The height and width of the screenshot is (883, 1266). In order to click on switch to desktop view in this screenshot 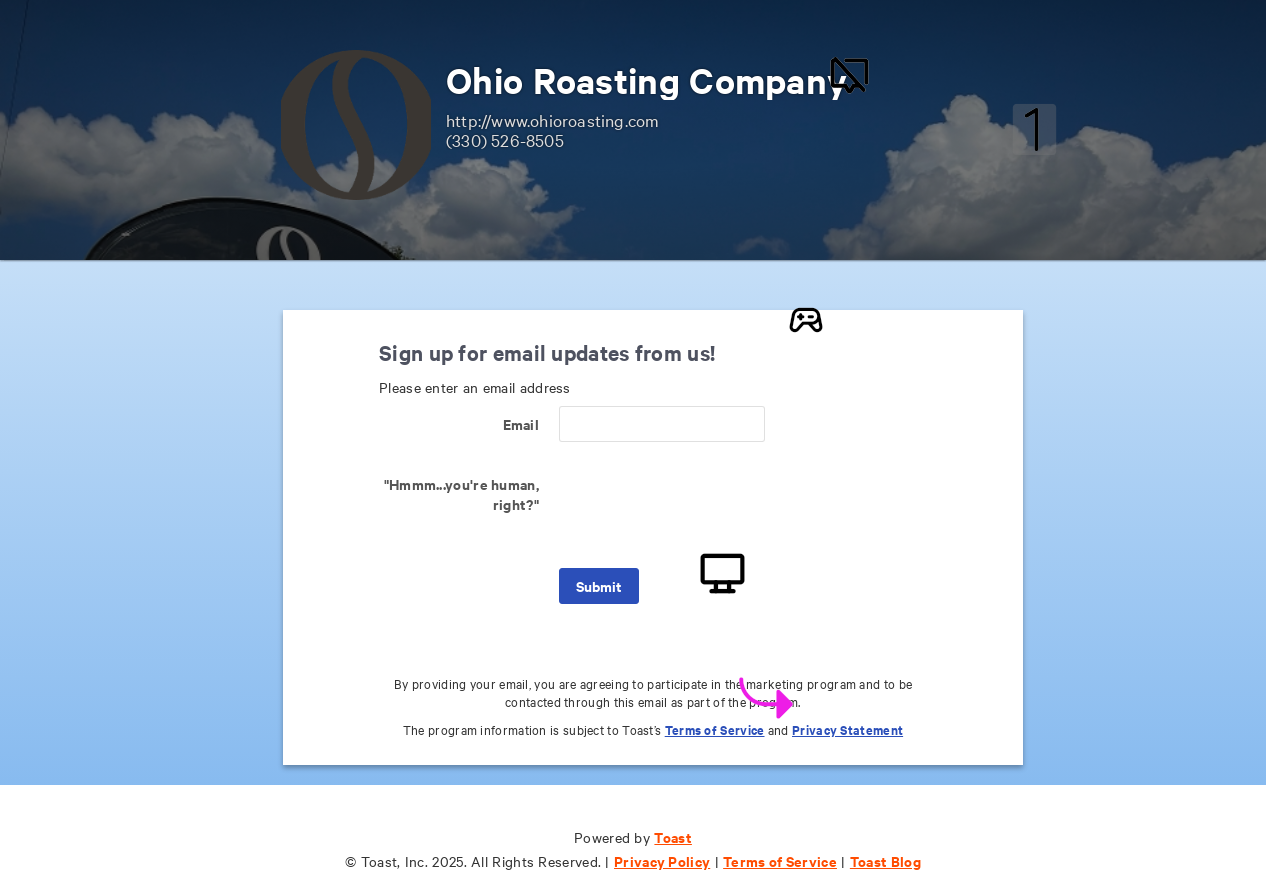, I will do `click(722, 573)`.